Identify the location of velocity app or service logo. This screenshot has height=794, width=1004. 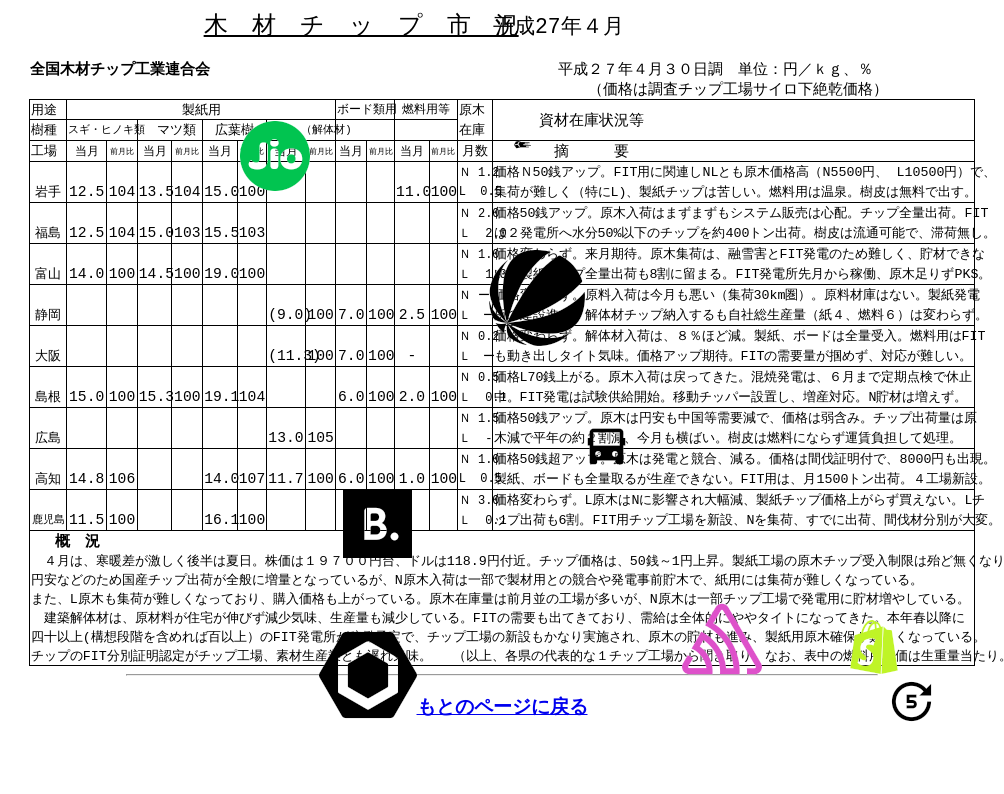
(522, 144).